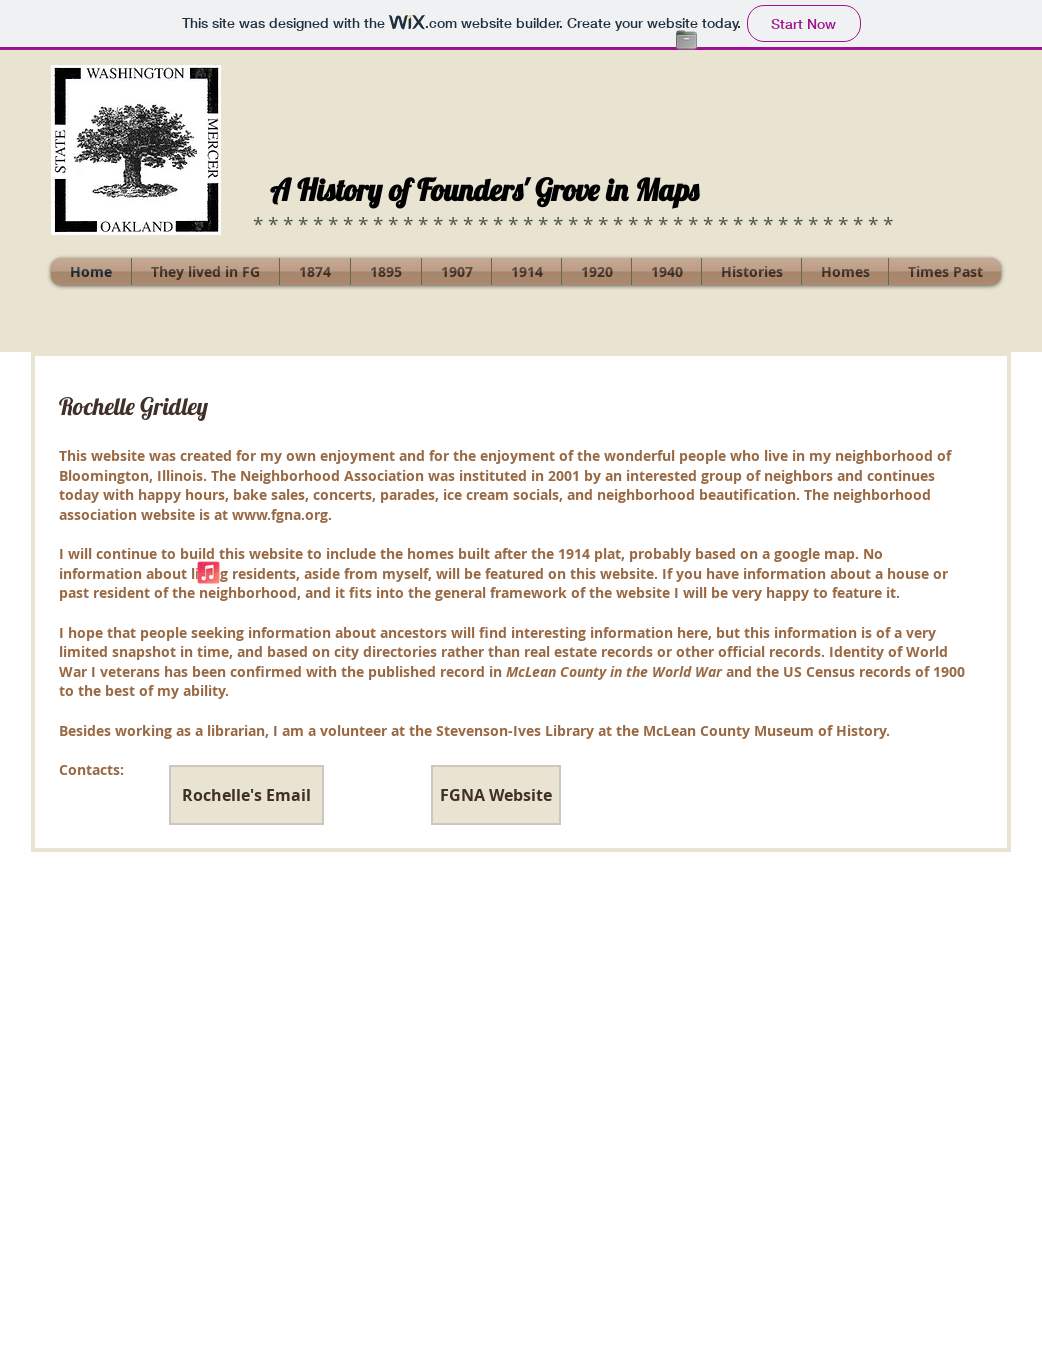 The width and height of the screenshot is (1042, 1364). Describe the element at coordinates (686, 39) in the screenshot. I see `open the file manager application` at that location.